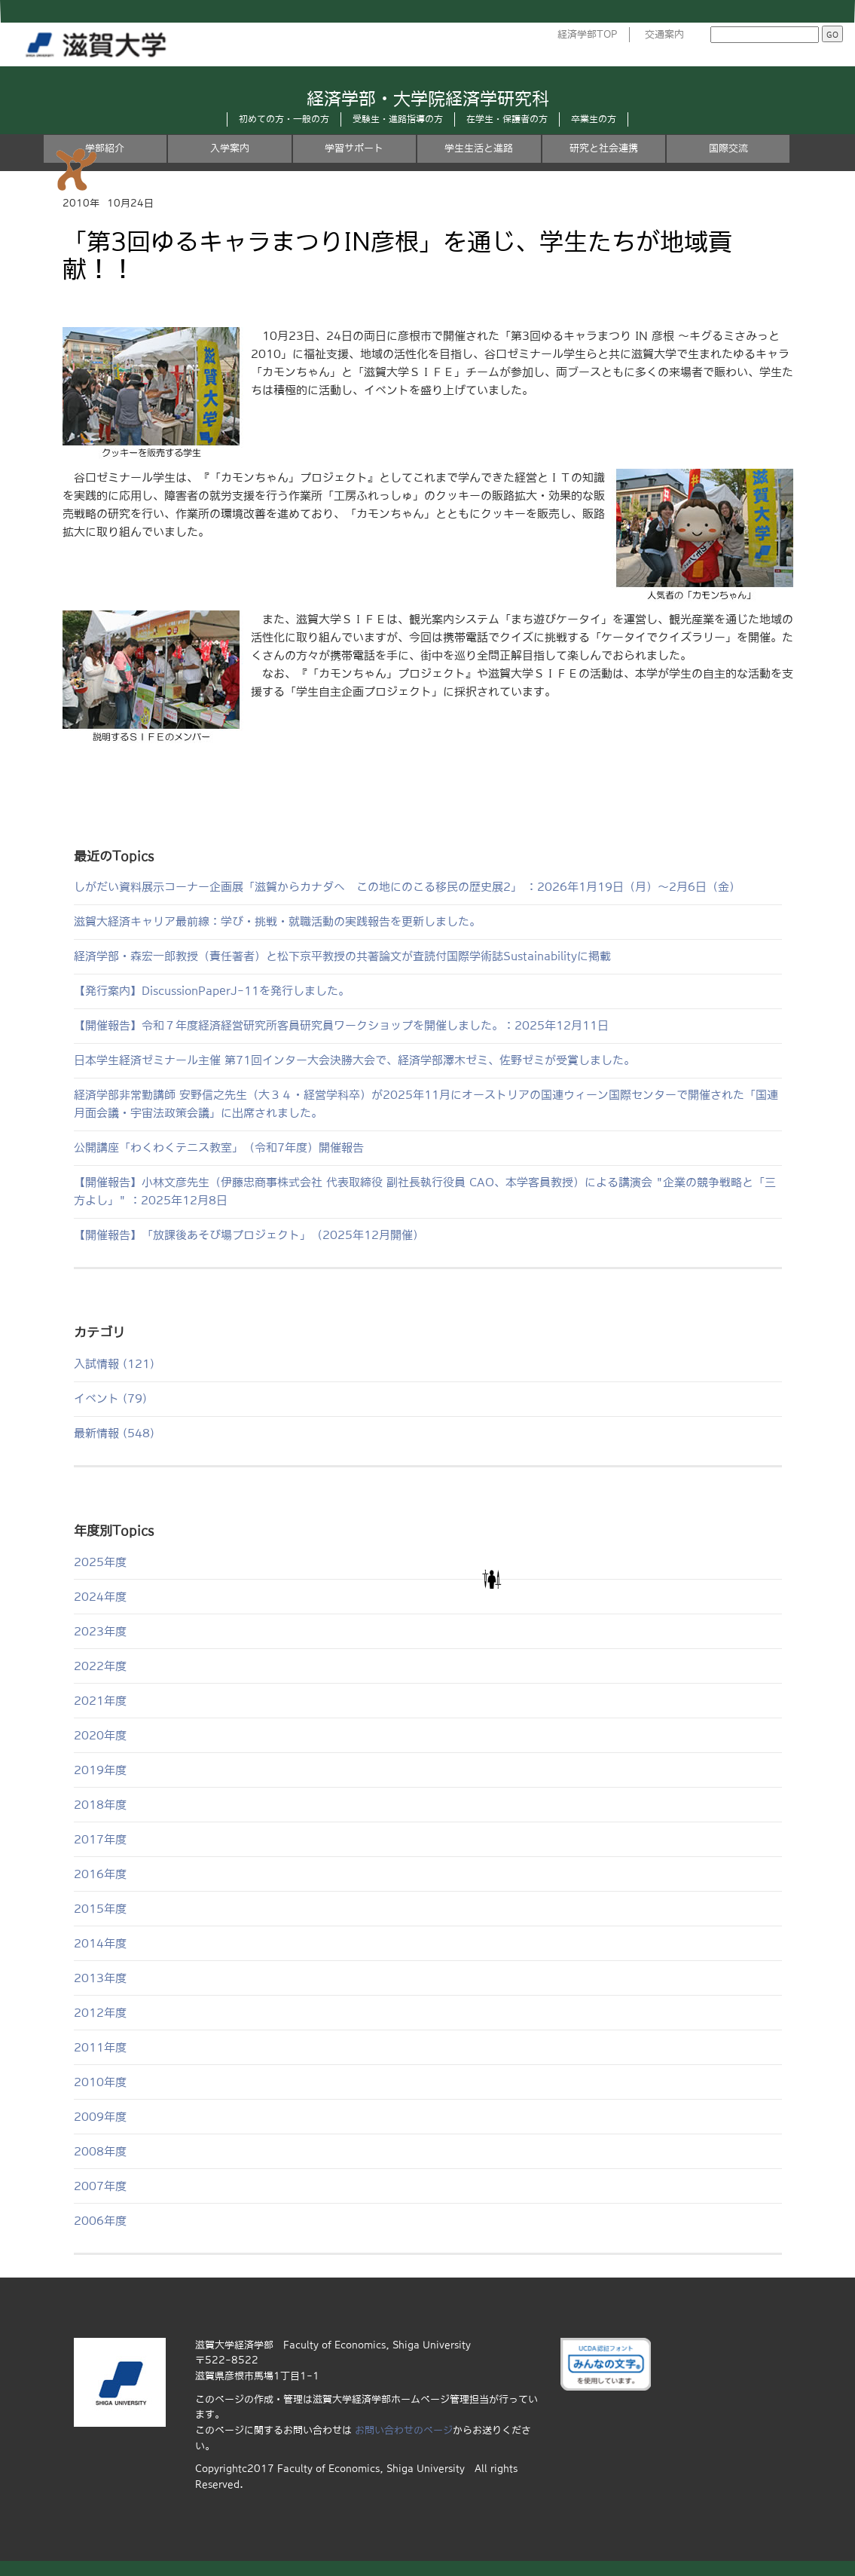 This screenshot has width=855, height=2576. What do you see at coordinates (491, 1579) in the screenshot?
I see `select the master-of-arms character class` at bounding box center [491, 1579].